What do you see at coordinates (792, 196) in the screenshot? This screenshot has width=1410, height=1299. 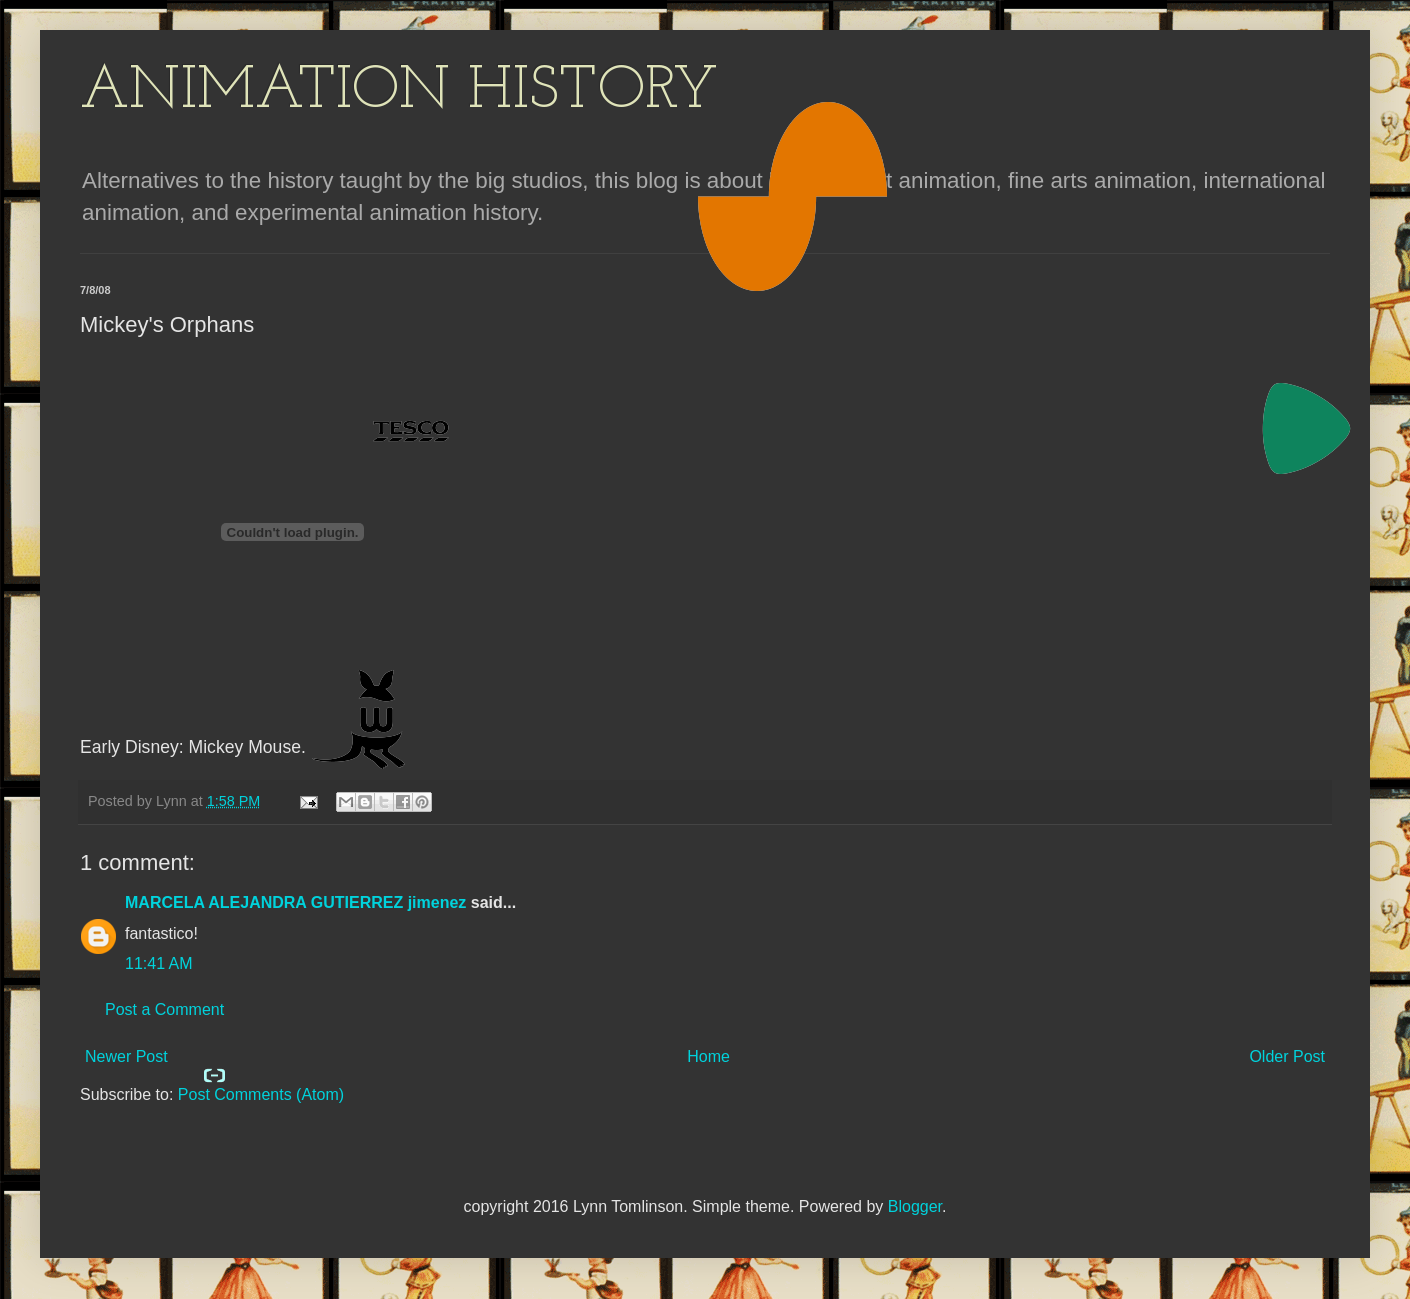 I see `open the suno ai music app` at bounding box center [792, 196].